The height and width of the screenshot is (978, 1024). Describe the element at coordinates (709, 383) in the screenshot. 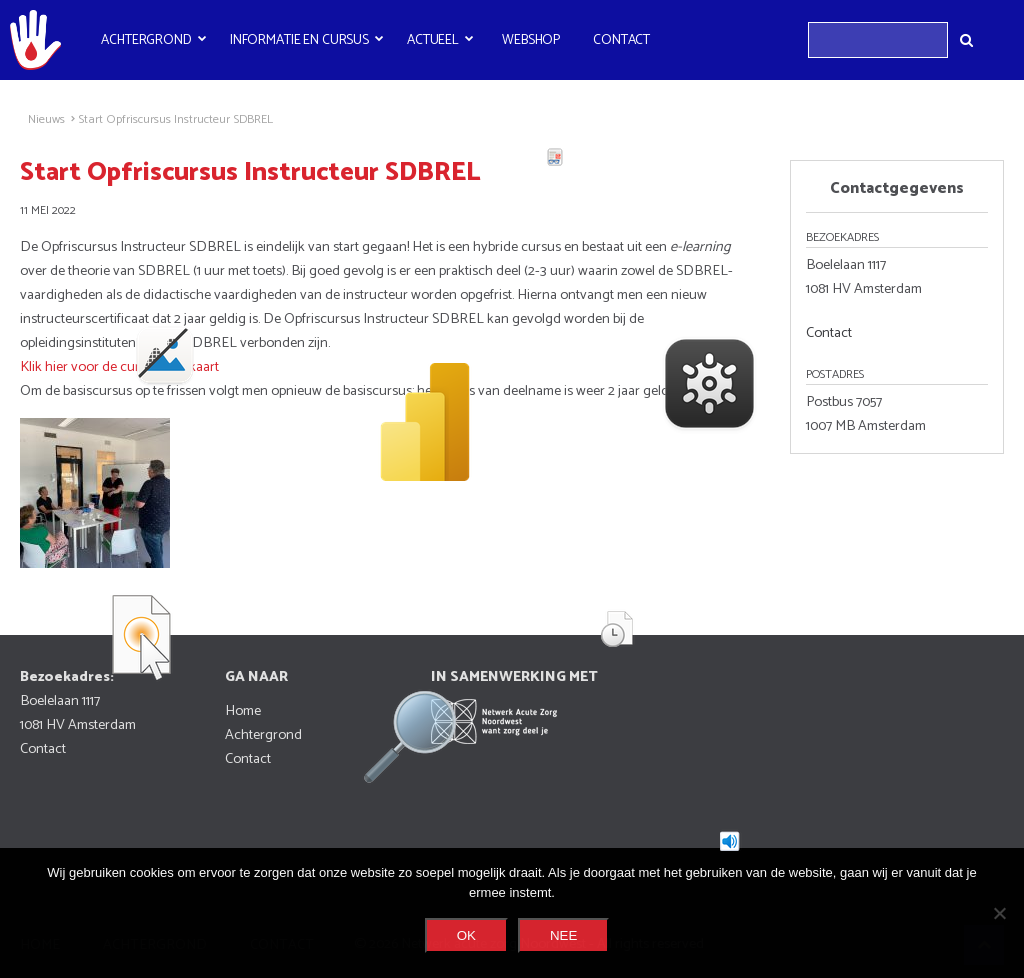

I see `open gnome mines game` at that location.